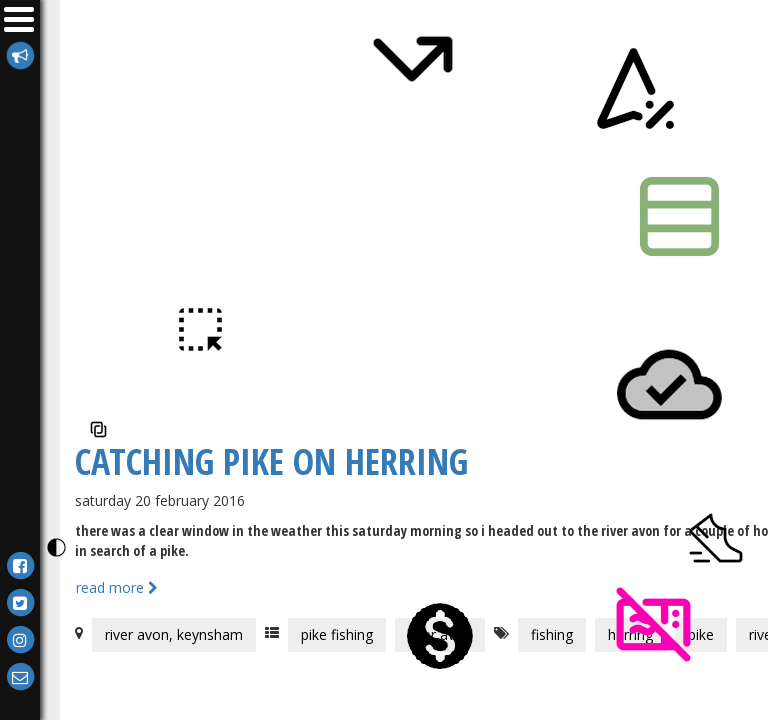 The image size is (768, 720). I want to click on track your running or walking activity, so click(715, 541).